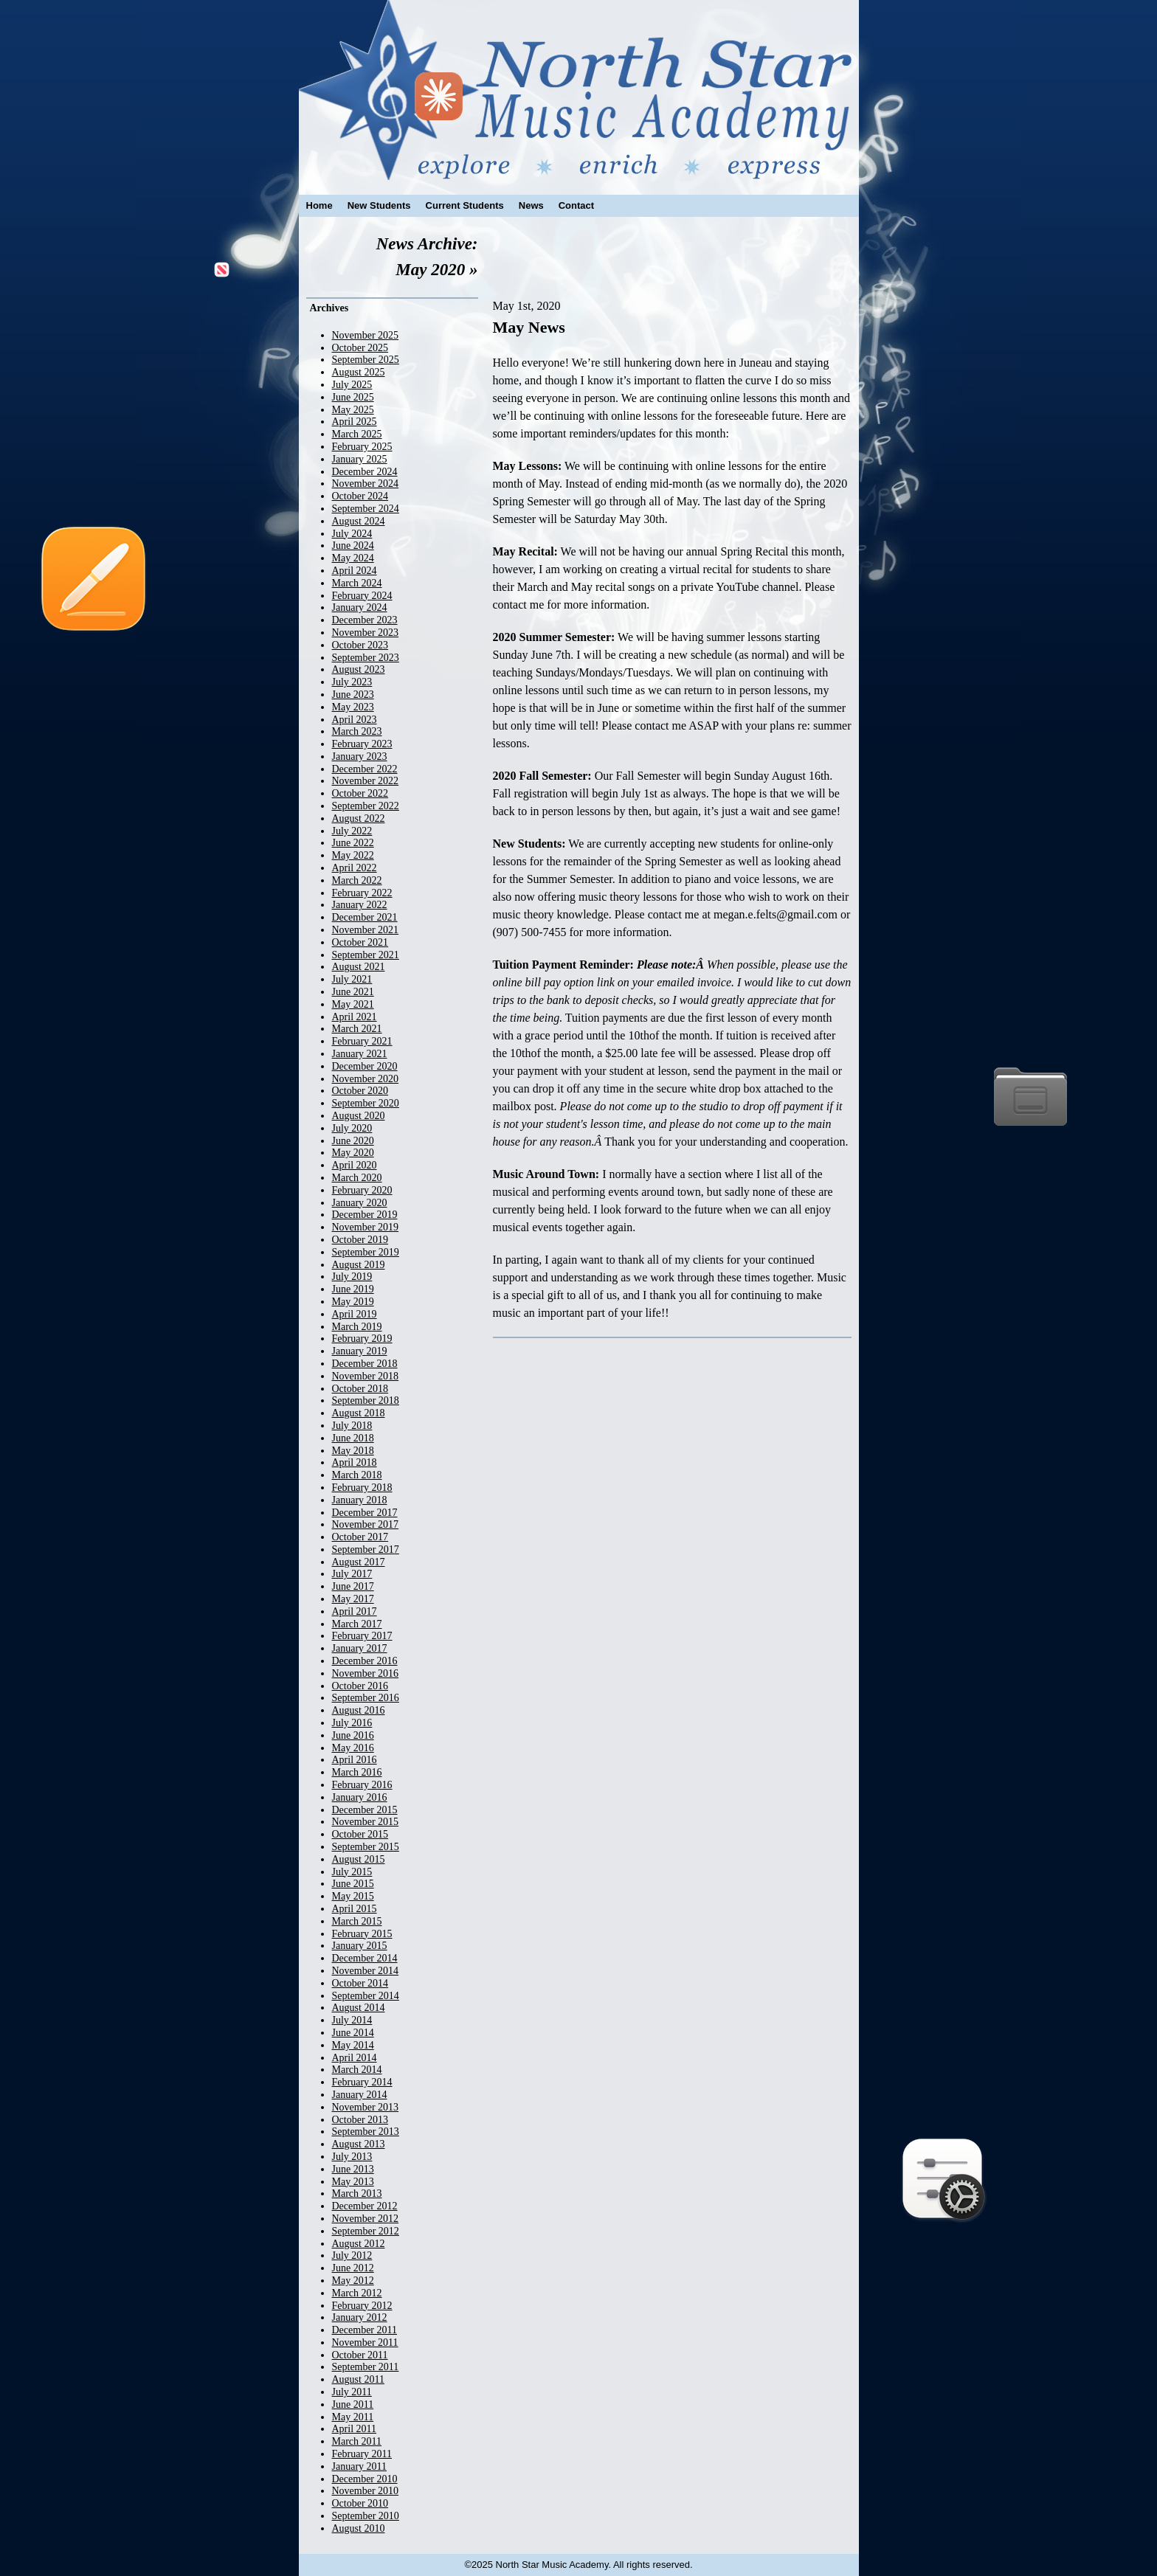 Image resolution: width=1157 pixels, height=2576 pixels. What do you see at coordinates (438, 96) in the screenshot?
I see `open the Claude AI assistant app` at bounding box center [438, 96].